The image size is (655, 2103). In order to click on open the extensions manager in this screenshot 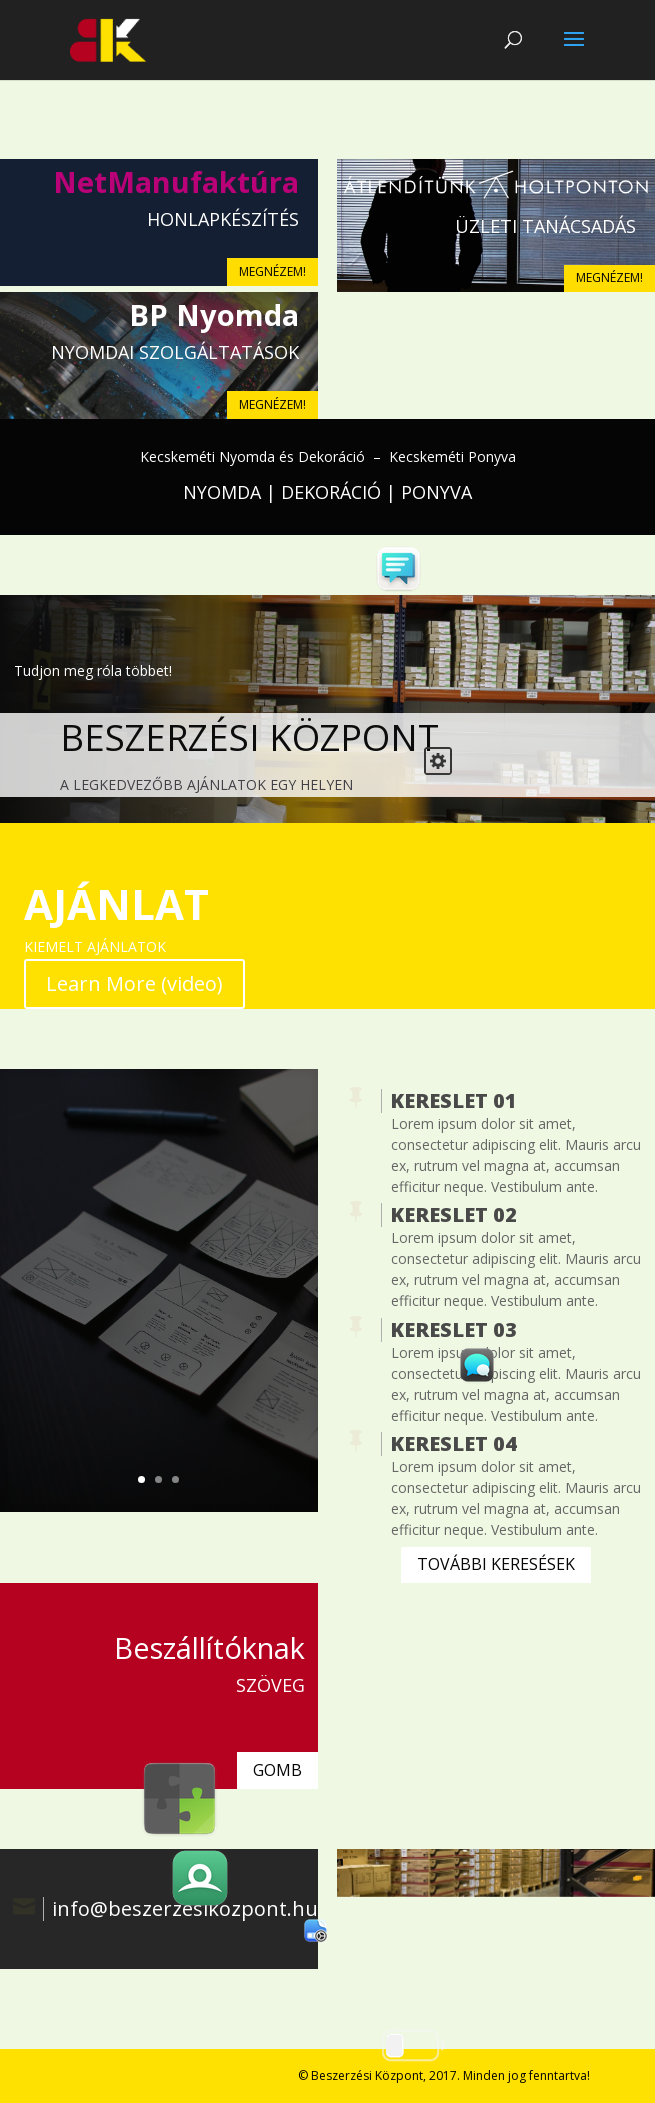, I will do `click(179, 1798)`.